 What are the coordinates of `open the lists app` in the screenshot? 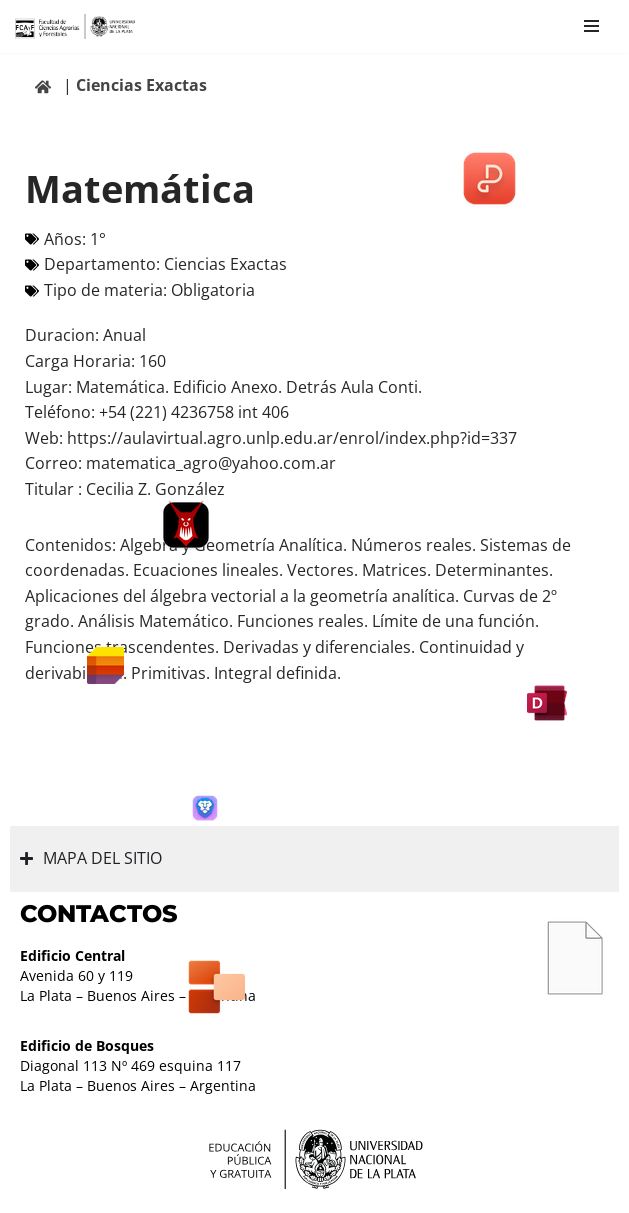 It's located at (105, 665).